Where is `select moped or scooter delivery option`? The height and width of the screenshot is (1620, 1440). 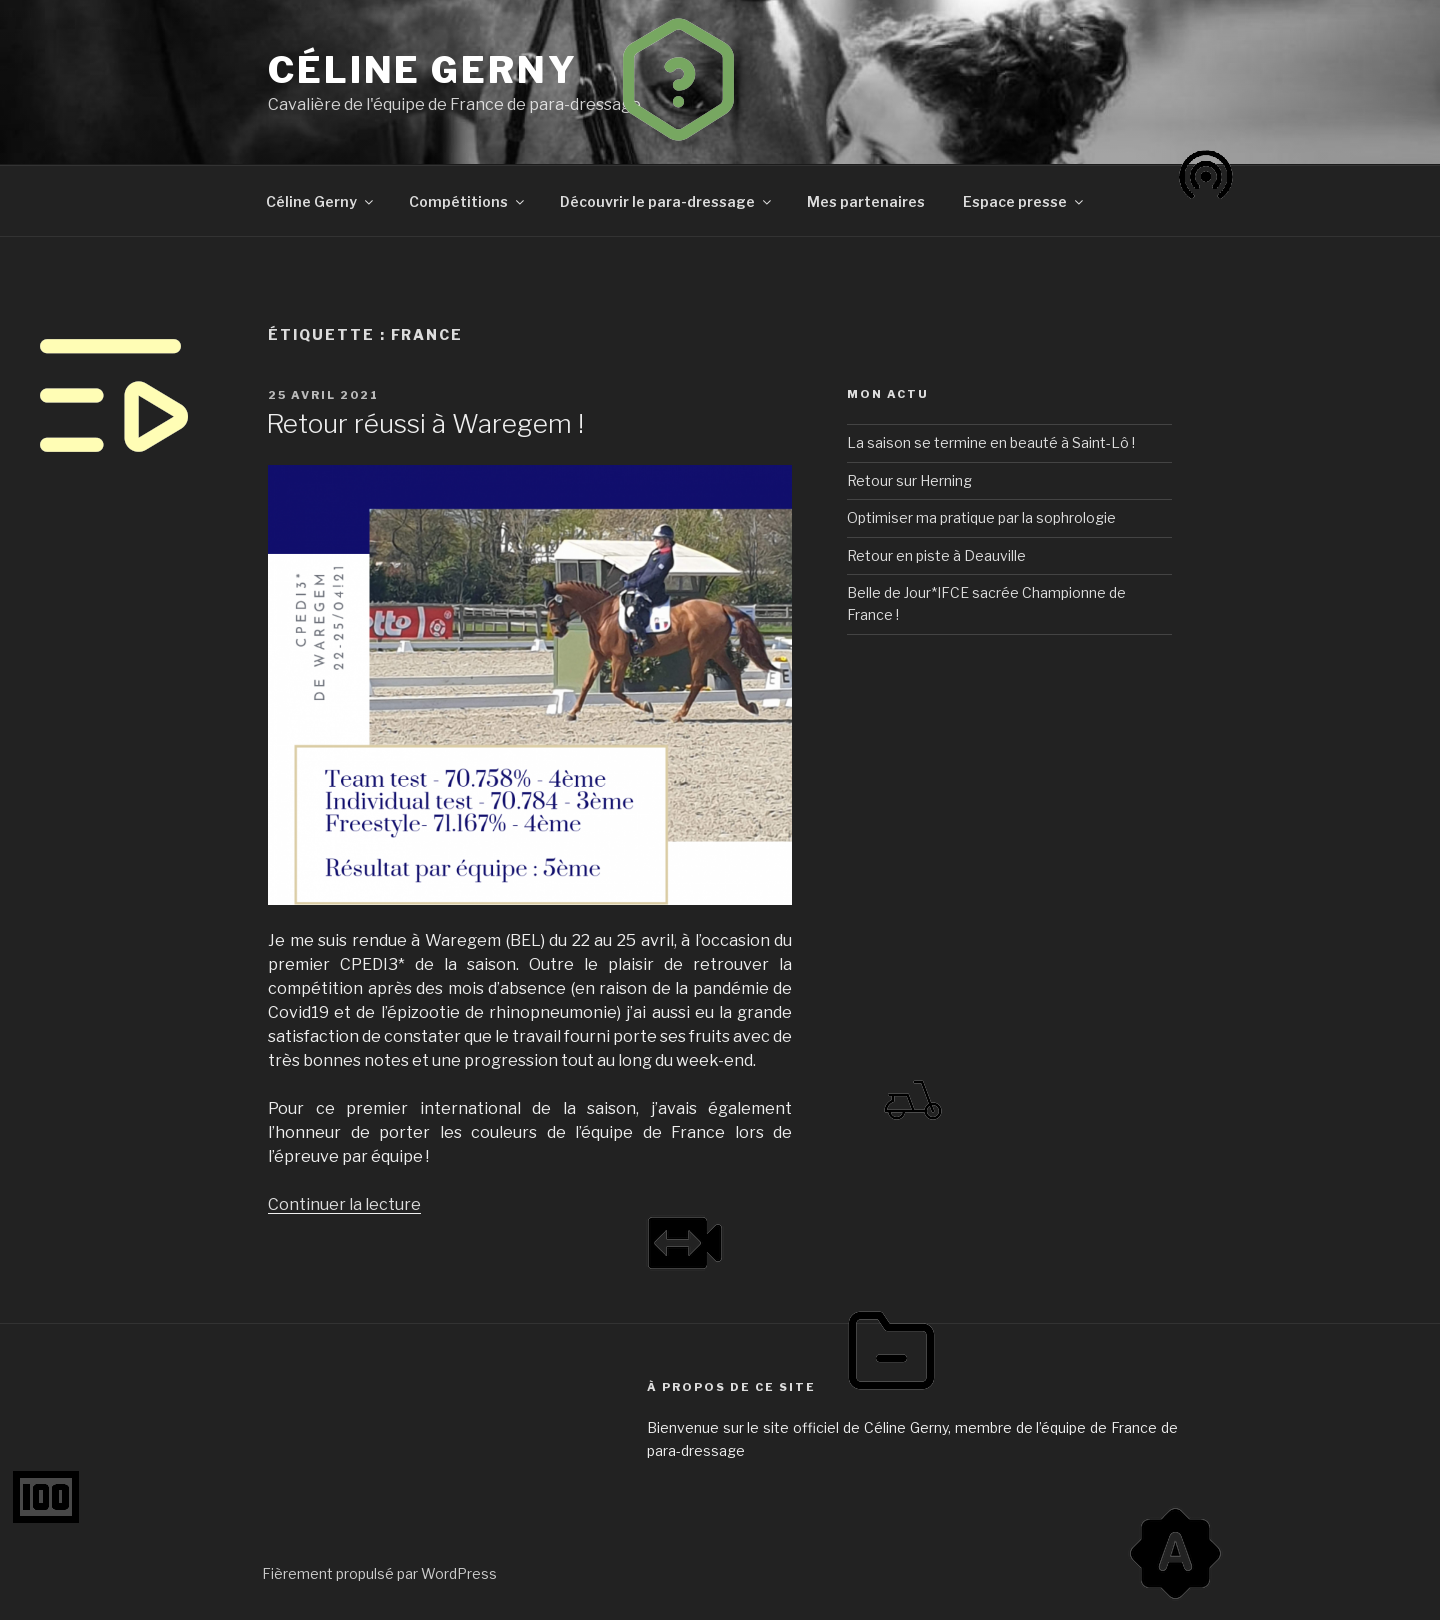
select moped or scooter delivery option is located at coordinates (913, 1102).